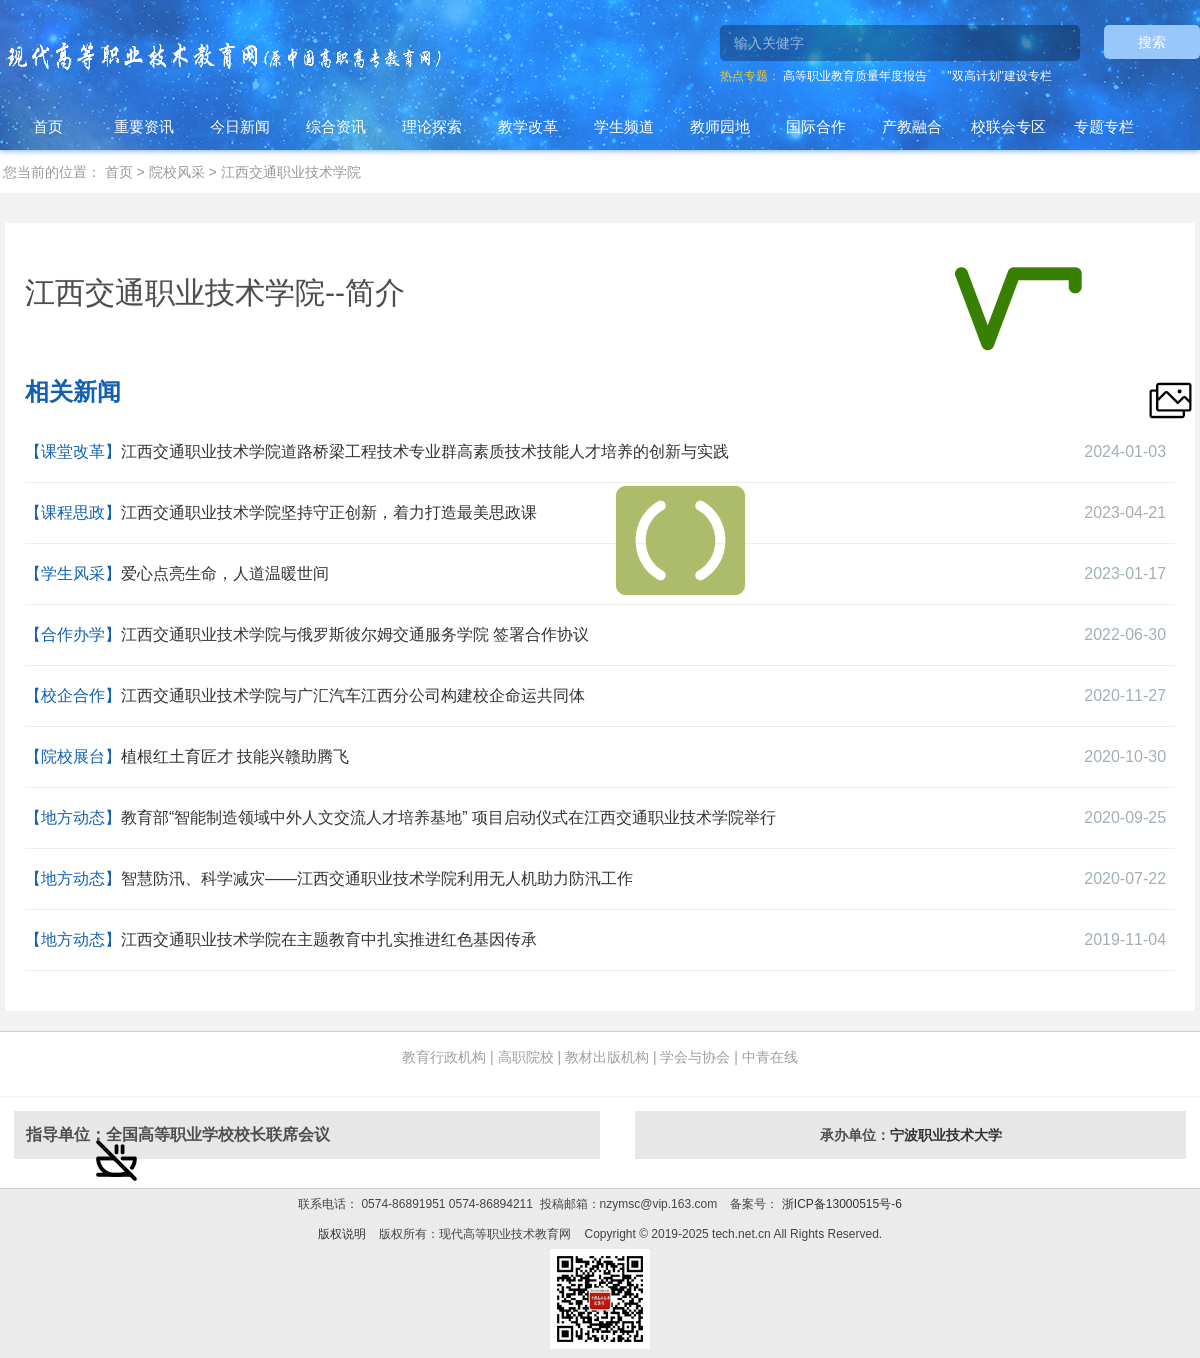  I want to click on insert parentheses or brackets in text, so click(680, 540).